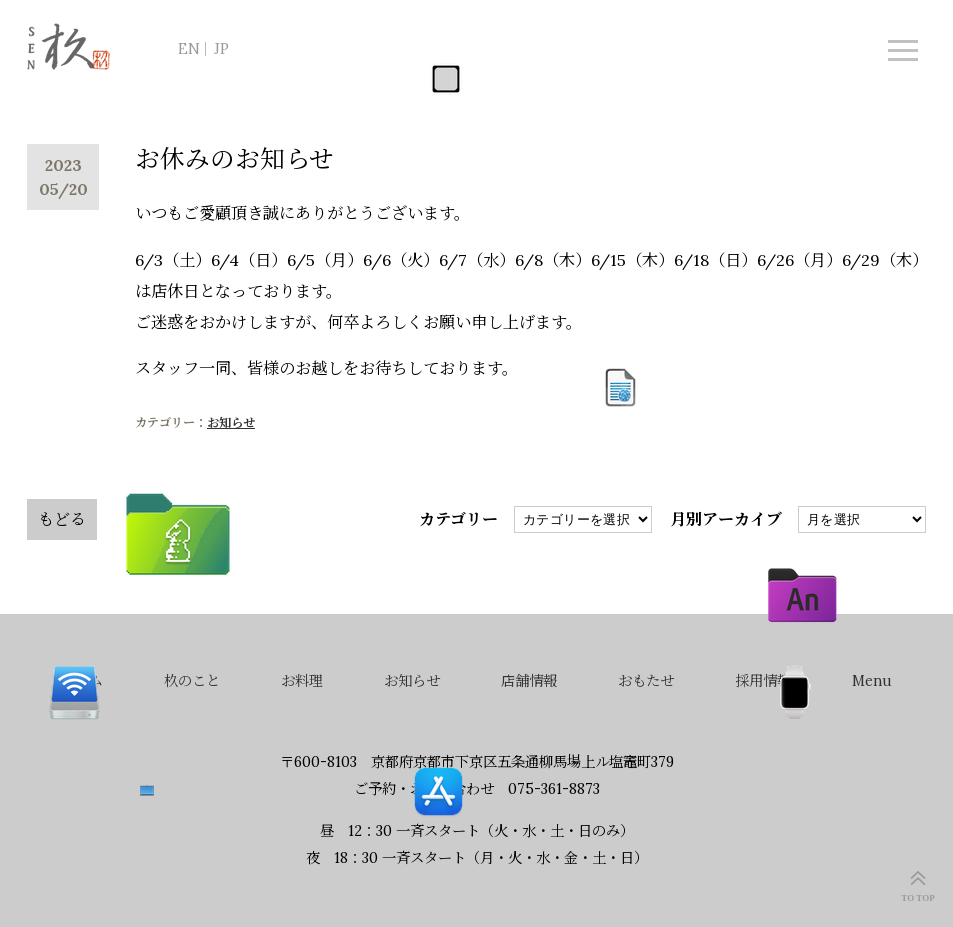 This screenshot has height=927, width=953. Describe the element at coordinates (147, 790) in the screenshot. I see `macbook air 15-inch device icon` at that location.